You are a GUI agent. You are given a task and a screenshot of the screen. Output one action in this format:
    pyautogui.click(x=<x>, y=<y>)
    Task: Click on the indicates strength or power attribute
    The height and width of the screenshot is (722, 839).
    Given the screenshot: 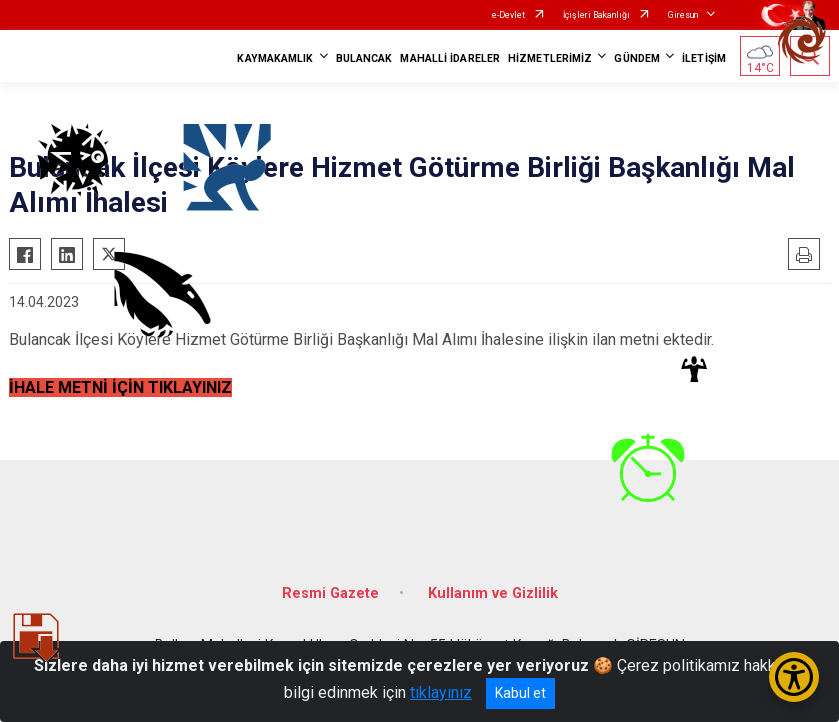 What is the action you would take?
    pyautogui.click(x=694, y=369)
    